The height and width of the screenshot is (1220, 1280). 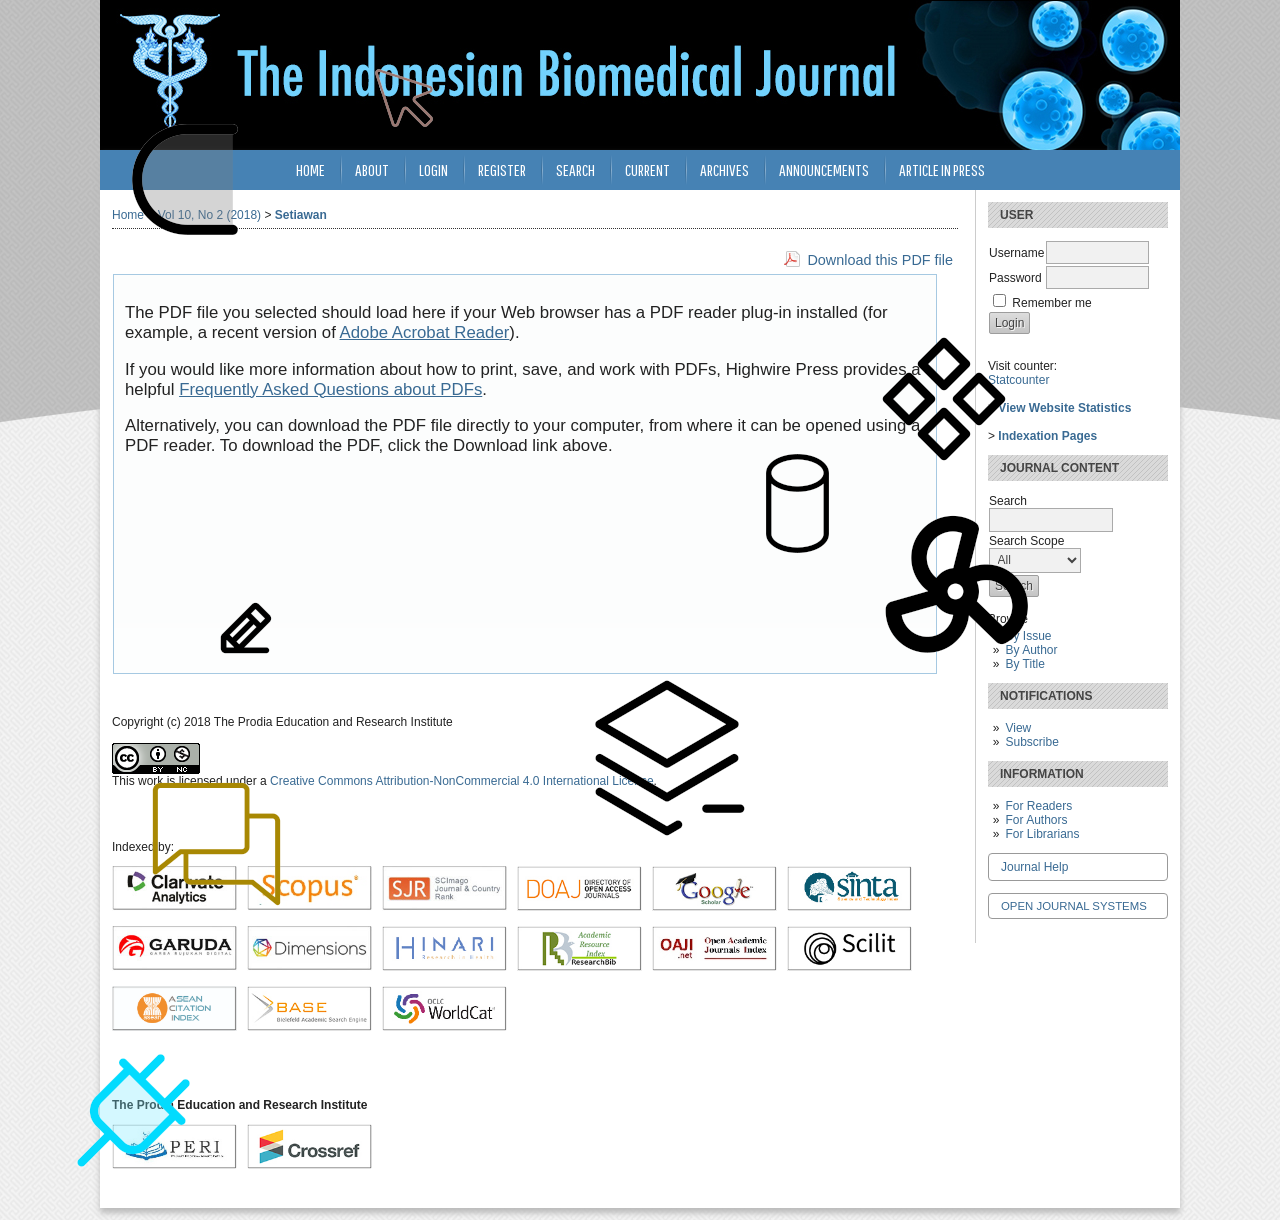 I want to click on edit or modify content, so click(x=245, y=629).